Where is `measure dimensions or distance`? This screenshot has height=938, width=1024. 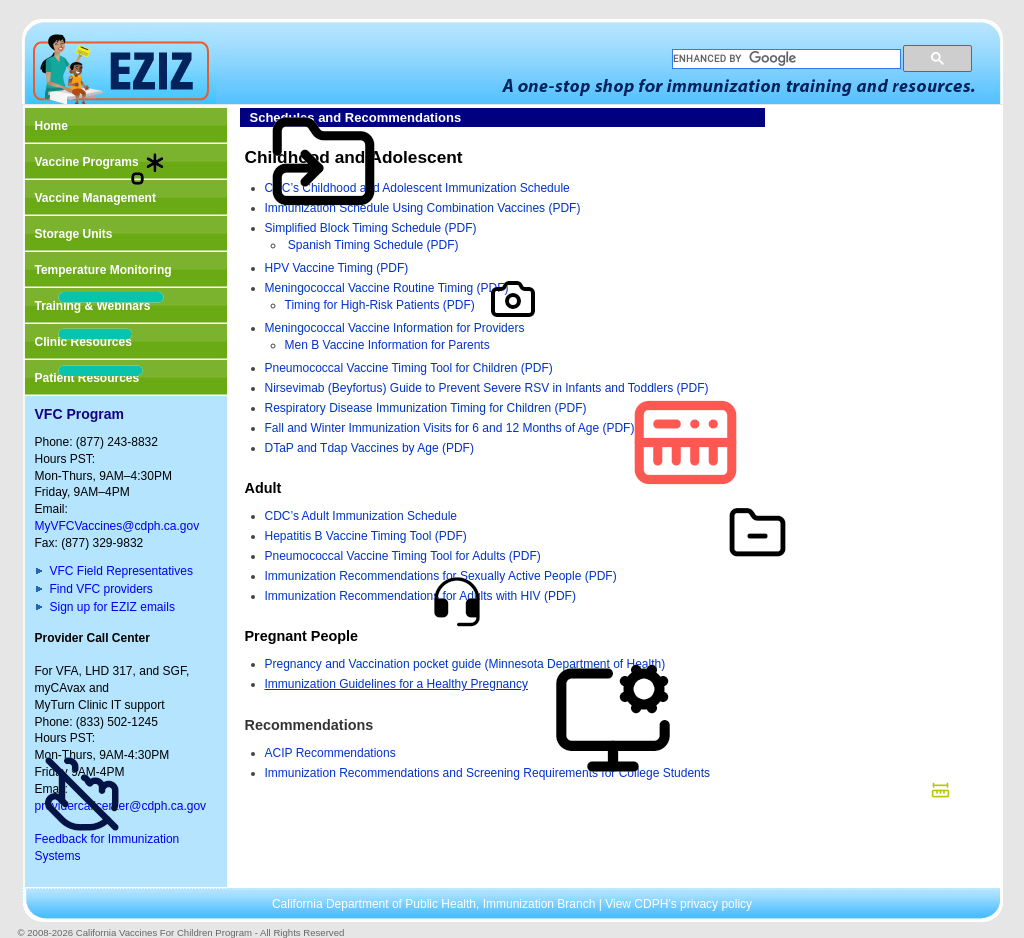 measure dimensions or distance is located at coordinates (940, 790).